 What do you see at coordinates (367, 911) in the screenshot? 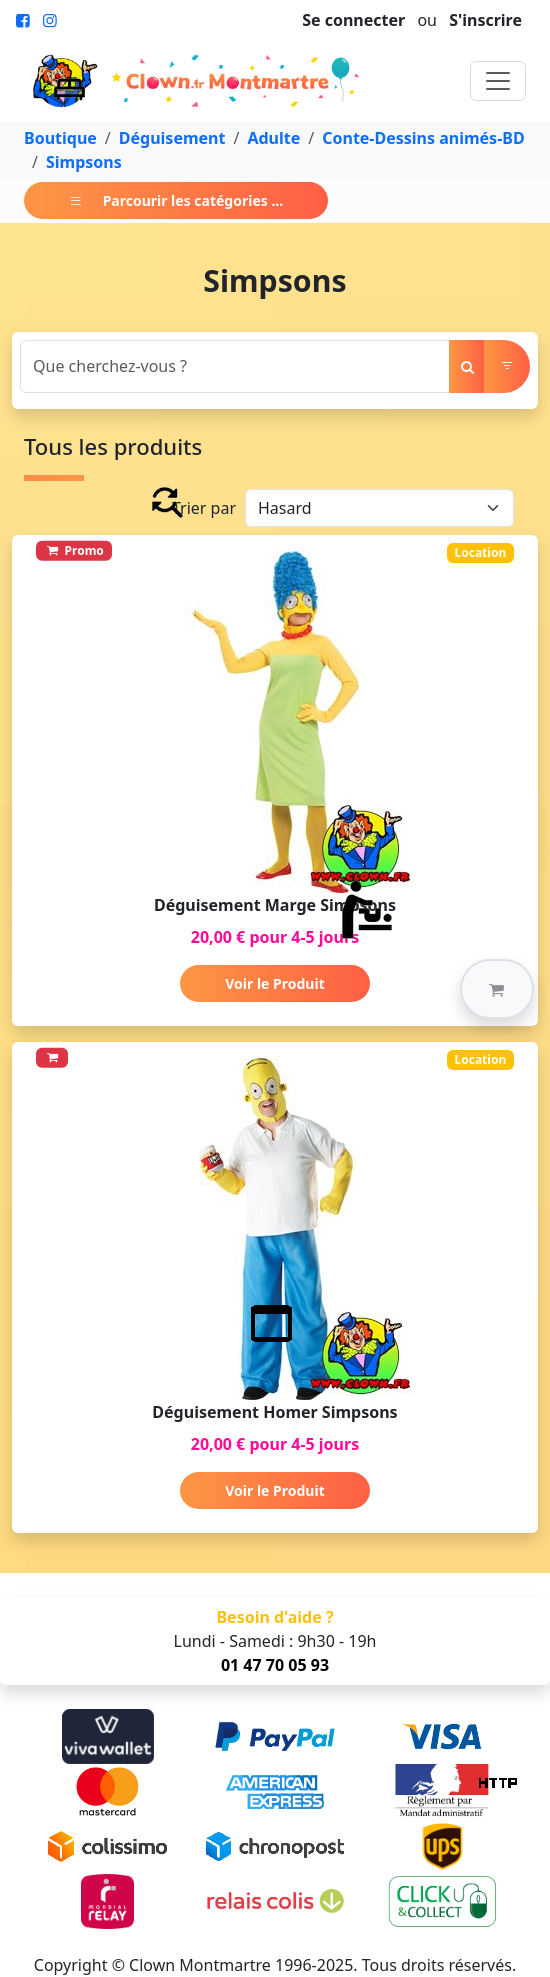
I see `indicates baby changing station nearby` at bounding box center [367, 911].